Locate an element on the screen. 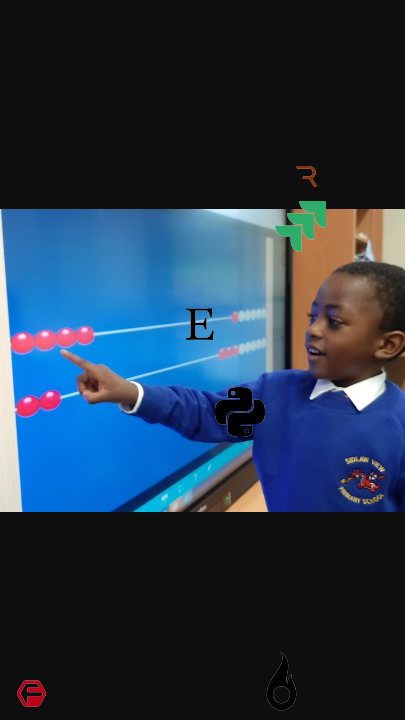 The image size is (405, 720). python programming language logo is located at coordinates (240, 412).